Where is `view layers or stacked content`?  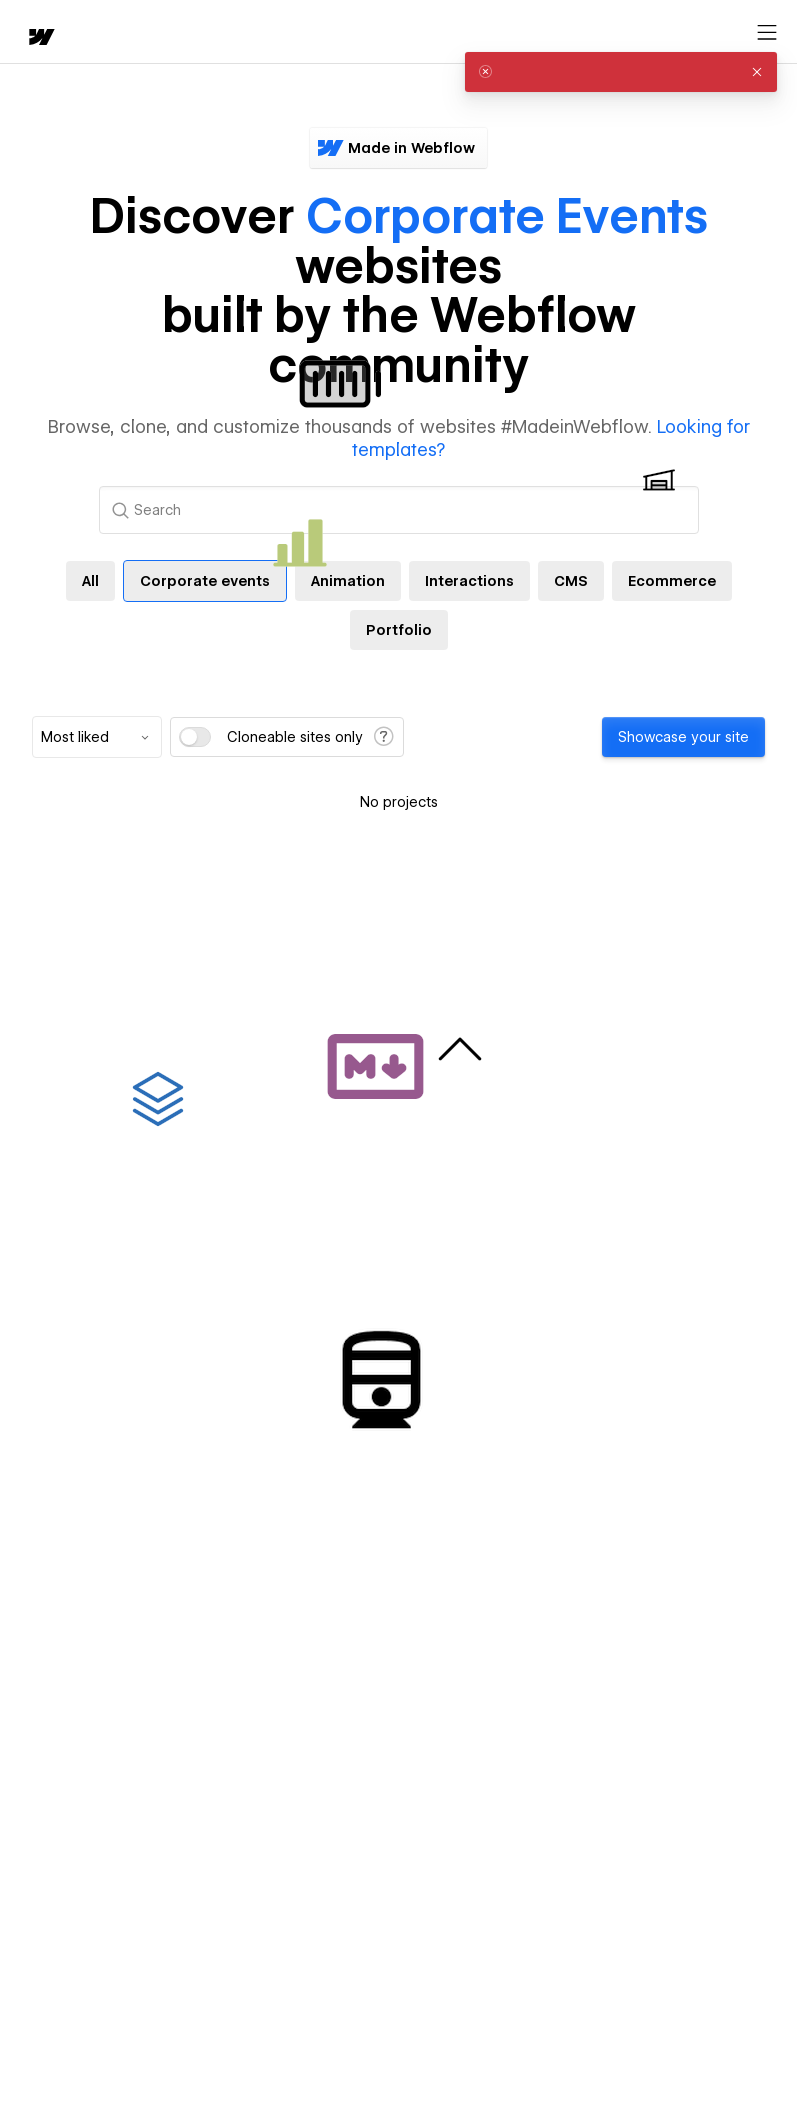
view layers or stacked content is located at coordinates (158, 1099).